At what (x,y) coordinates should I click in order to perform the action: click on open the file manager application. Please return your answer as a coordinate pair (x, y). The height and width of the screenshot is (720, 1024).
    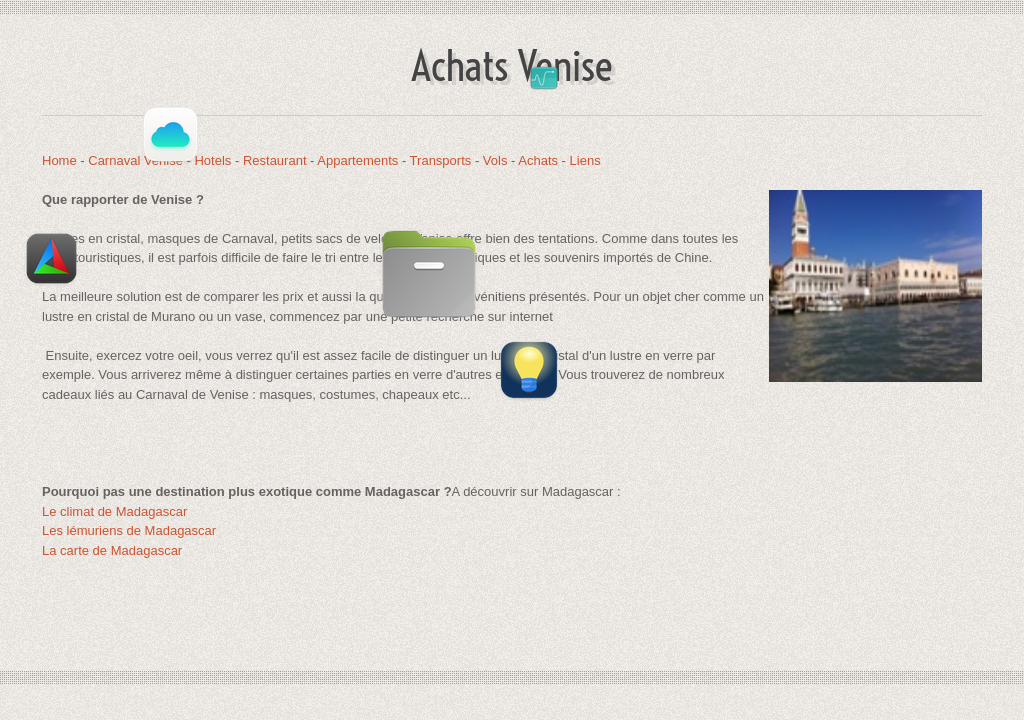
    Looking at the image, I should click on (429, 274).